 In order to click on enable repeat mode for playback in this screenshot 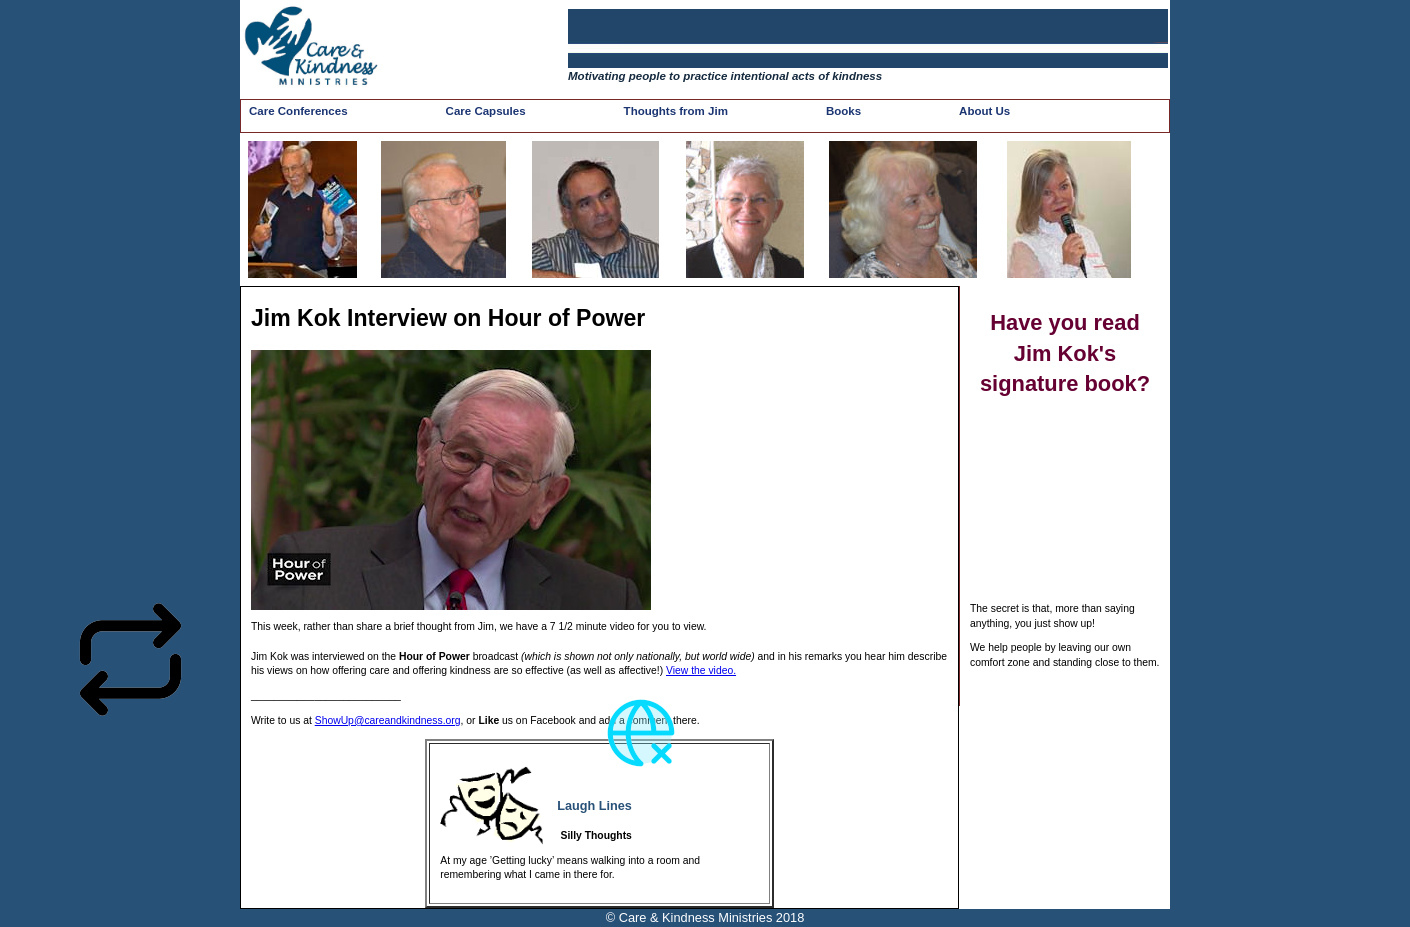, I will do `click(130, 659)`.